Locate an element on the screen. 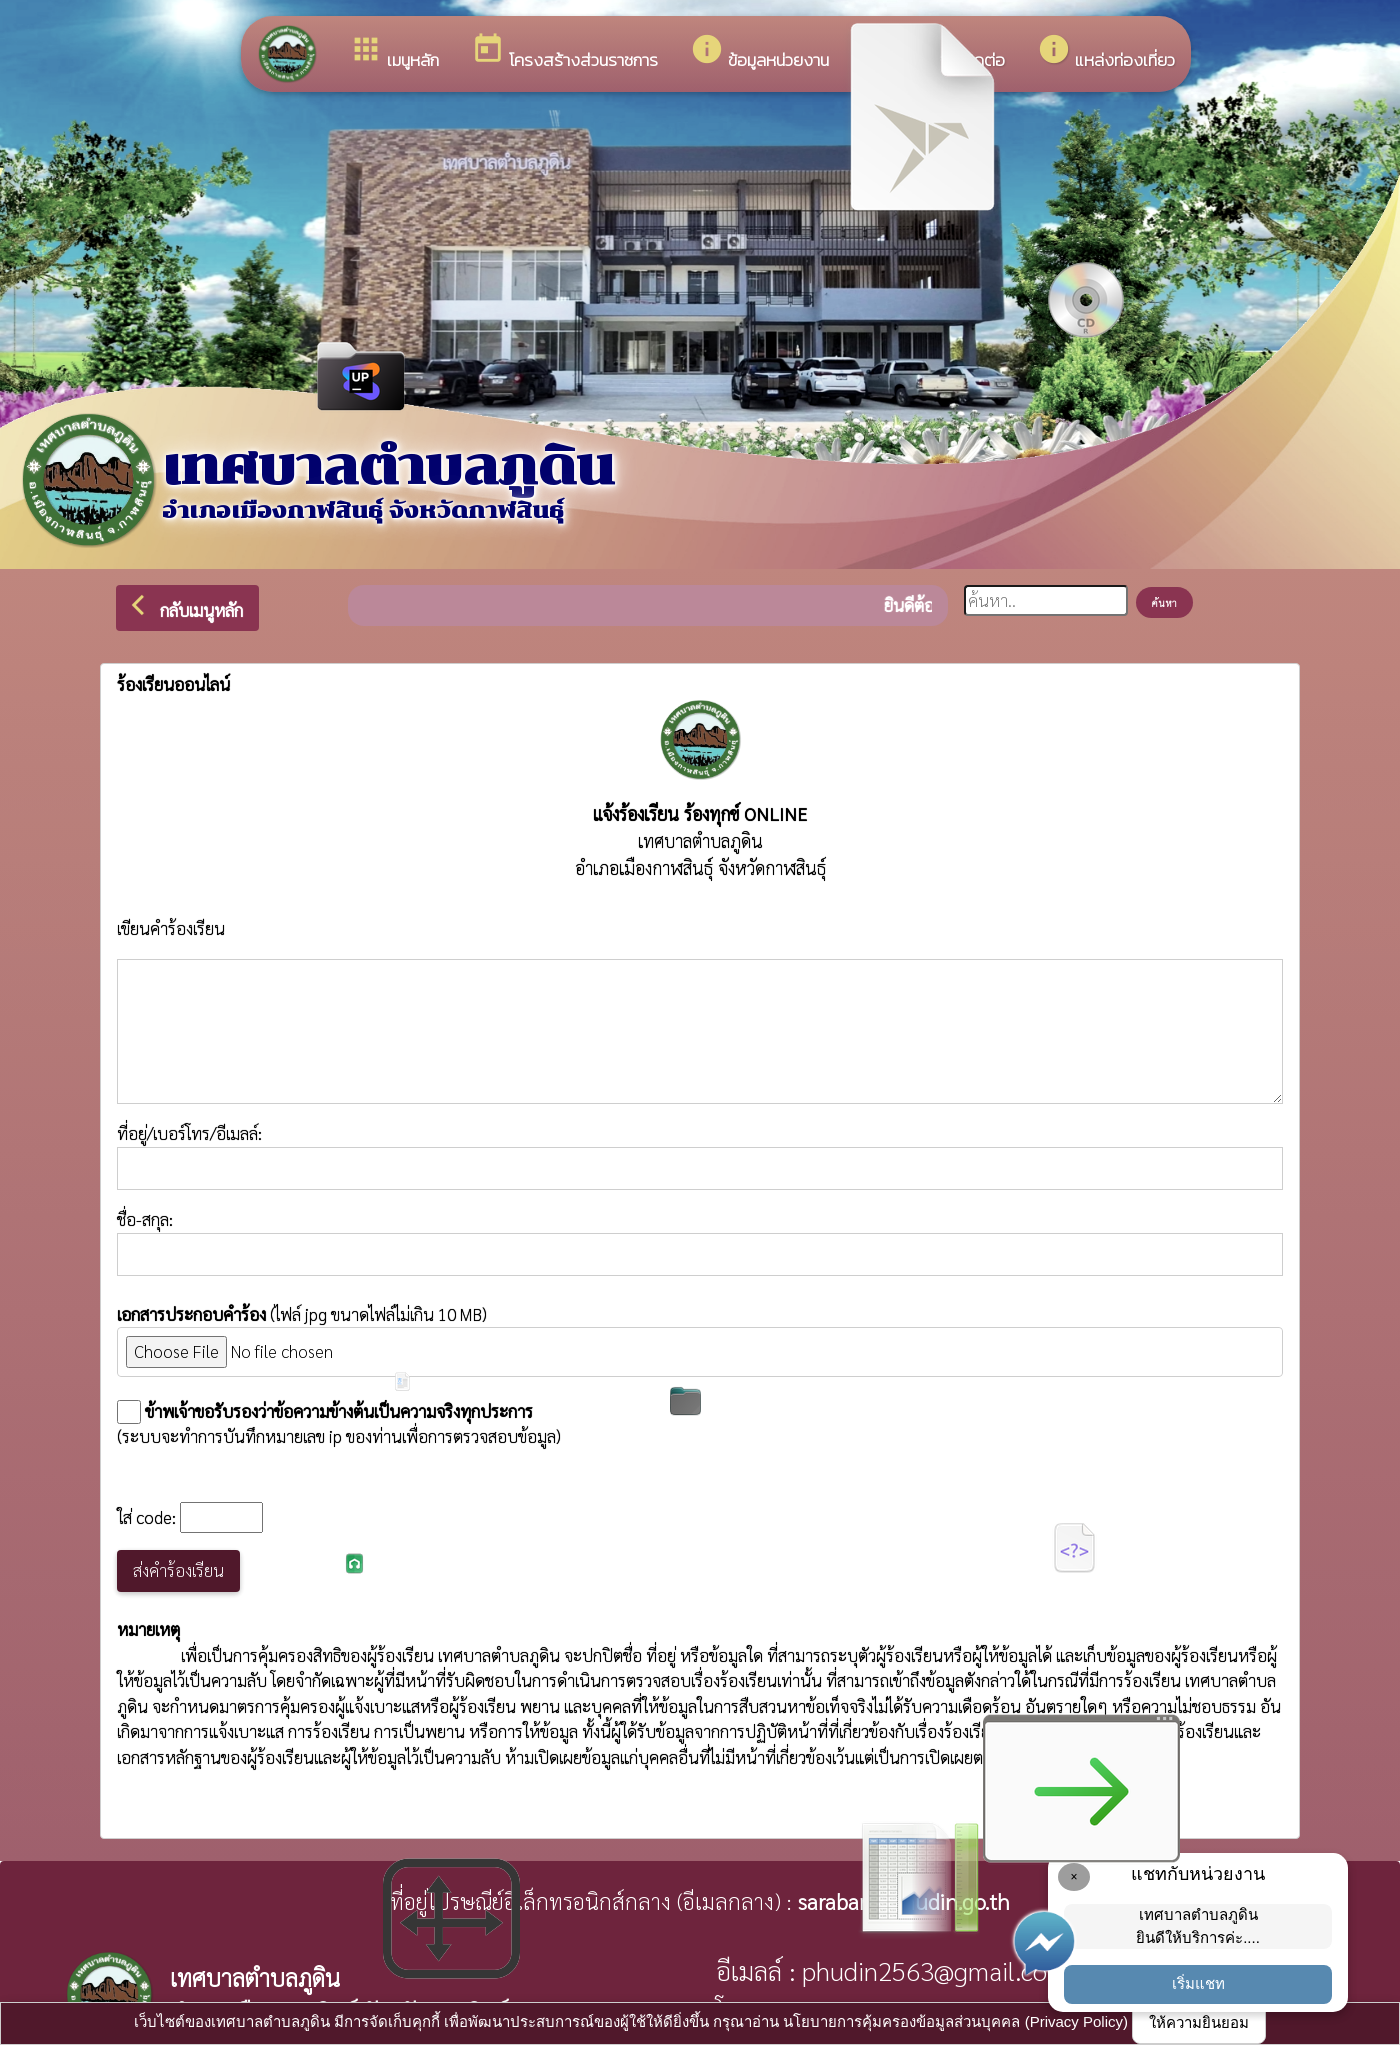  spreadsheet template file type is located at coordinates (918, 1877).